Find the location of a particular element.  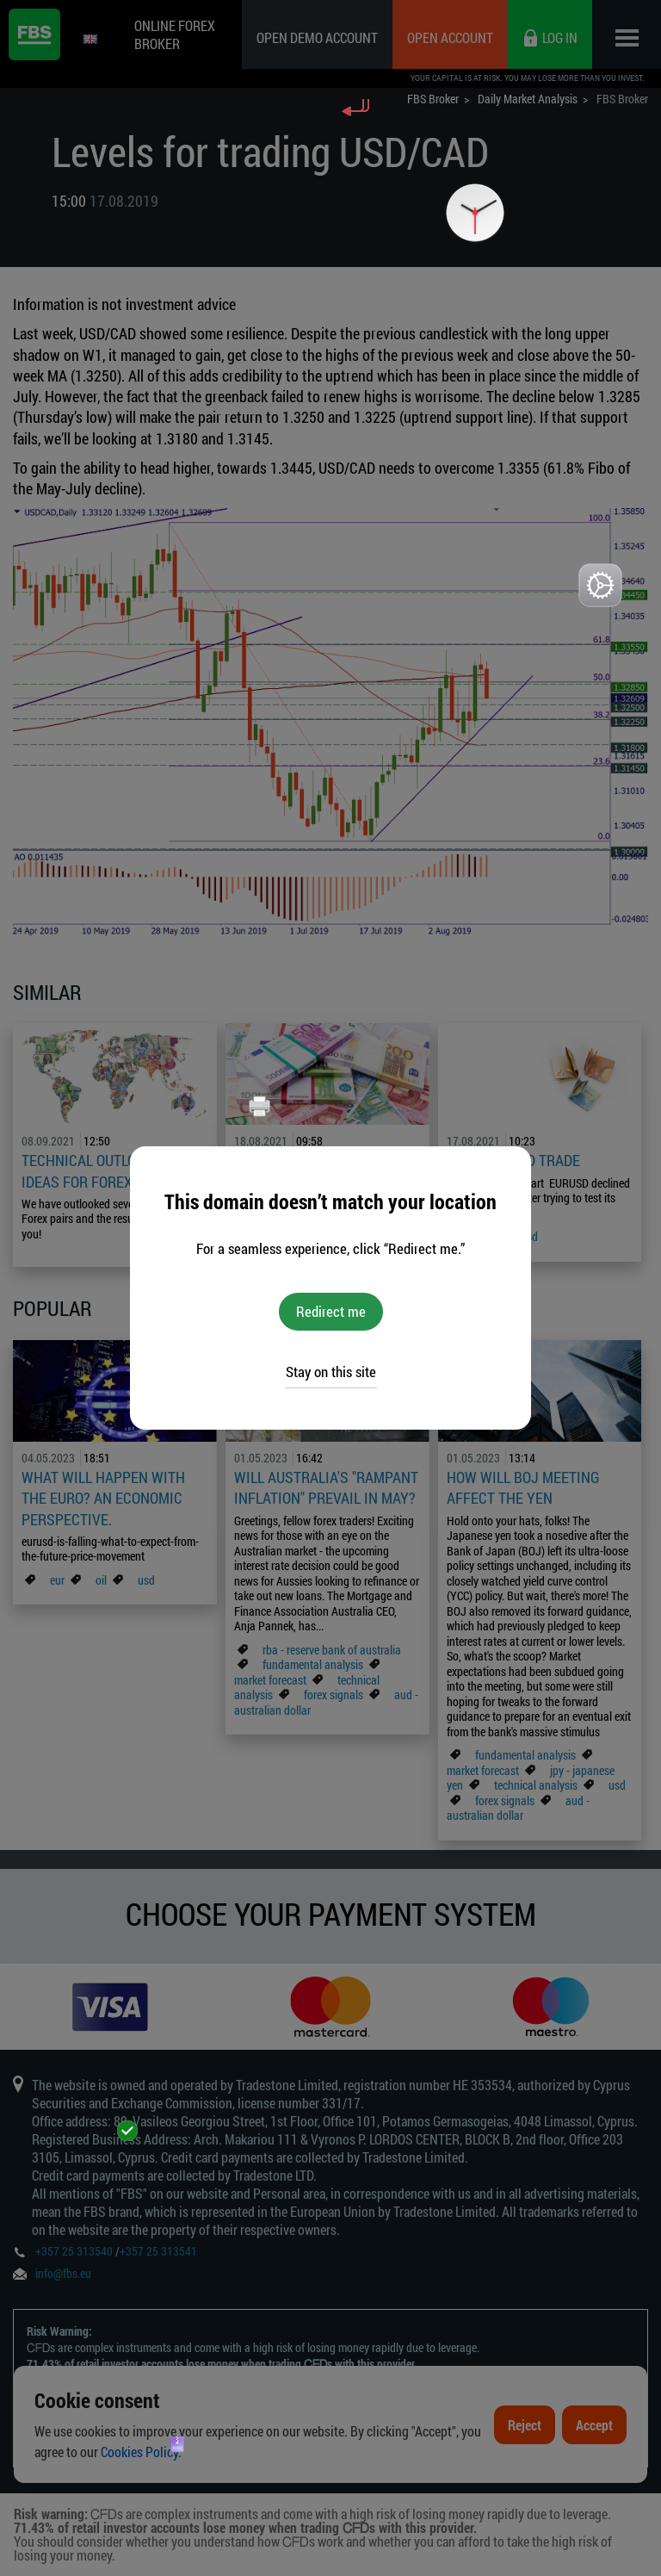

open system preferences is located at coordinates (600, 586).